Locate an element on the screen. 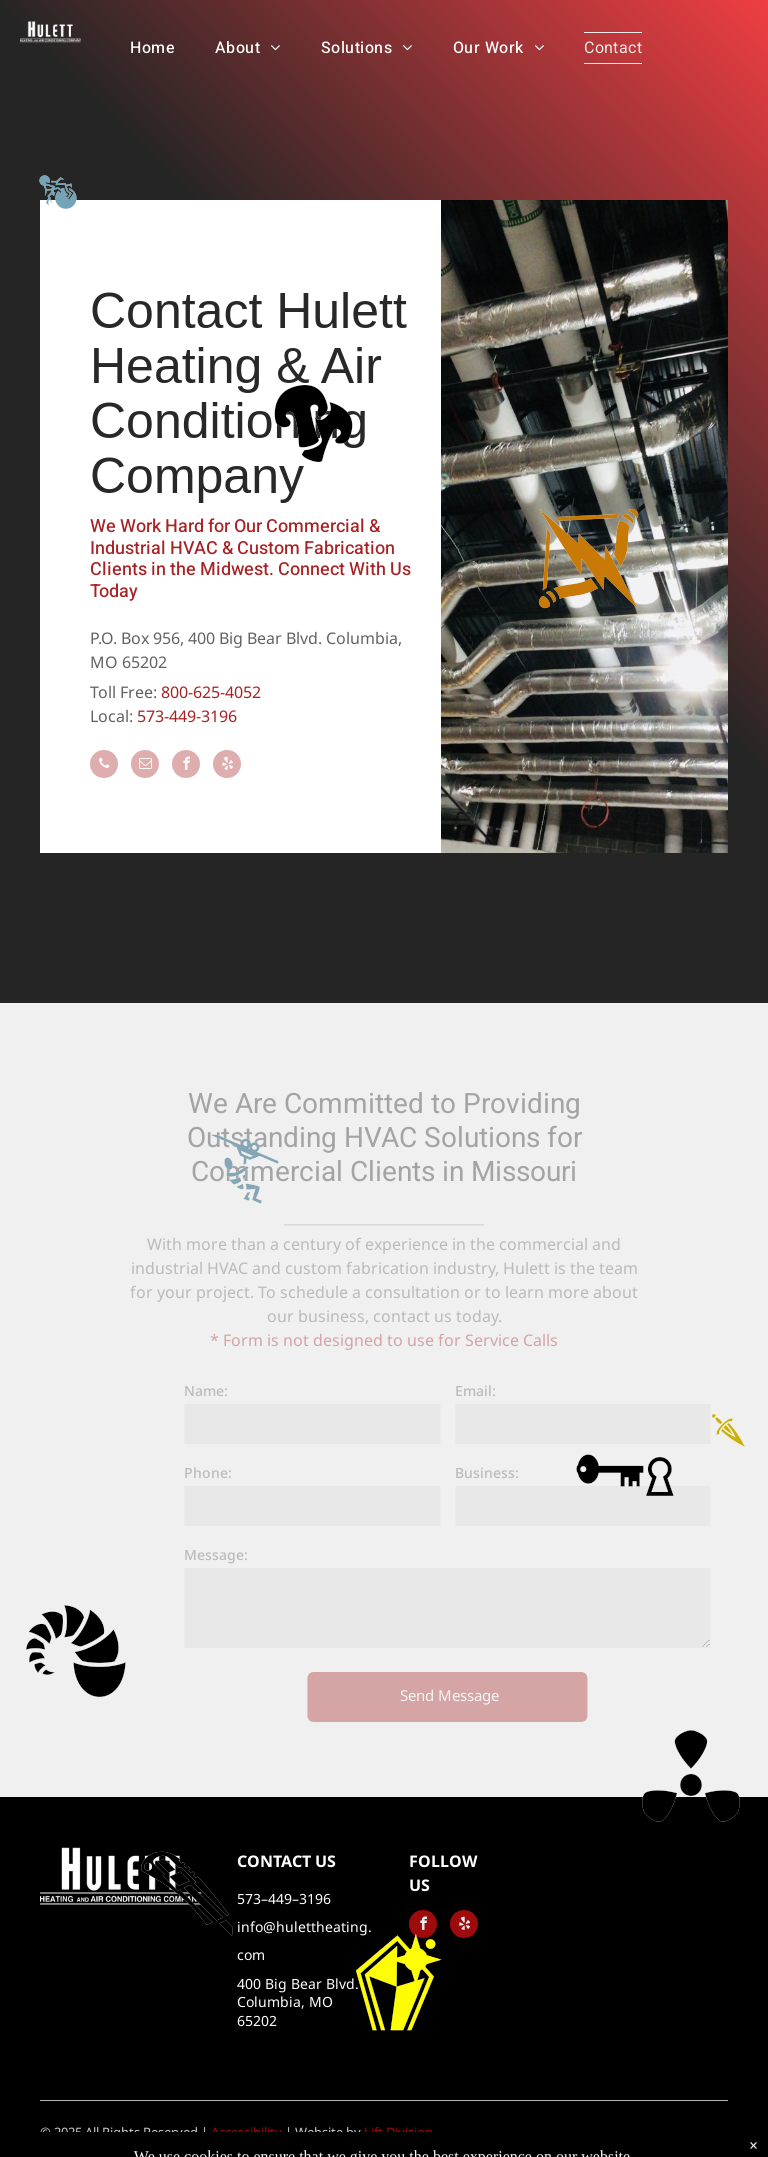 This screenshot has height=2157, width=768. equip a dagger or short blade weapon is located at coordinates (728, 1430).